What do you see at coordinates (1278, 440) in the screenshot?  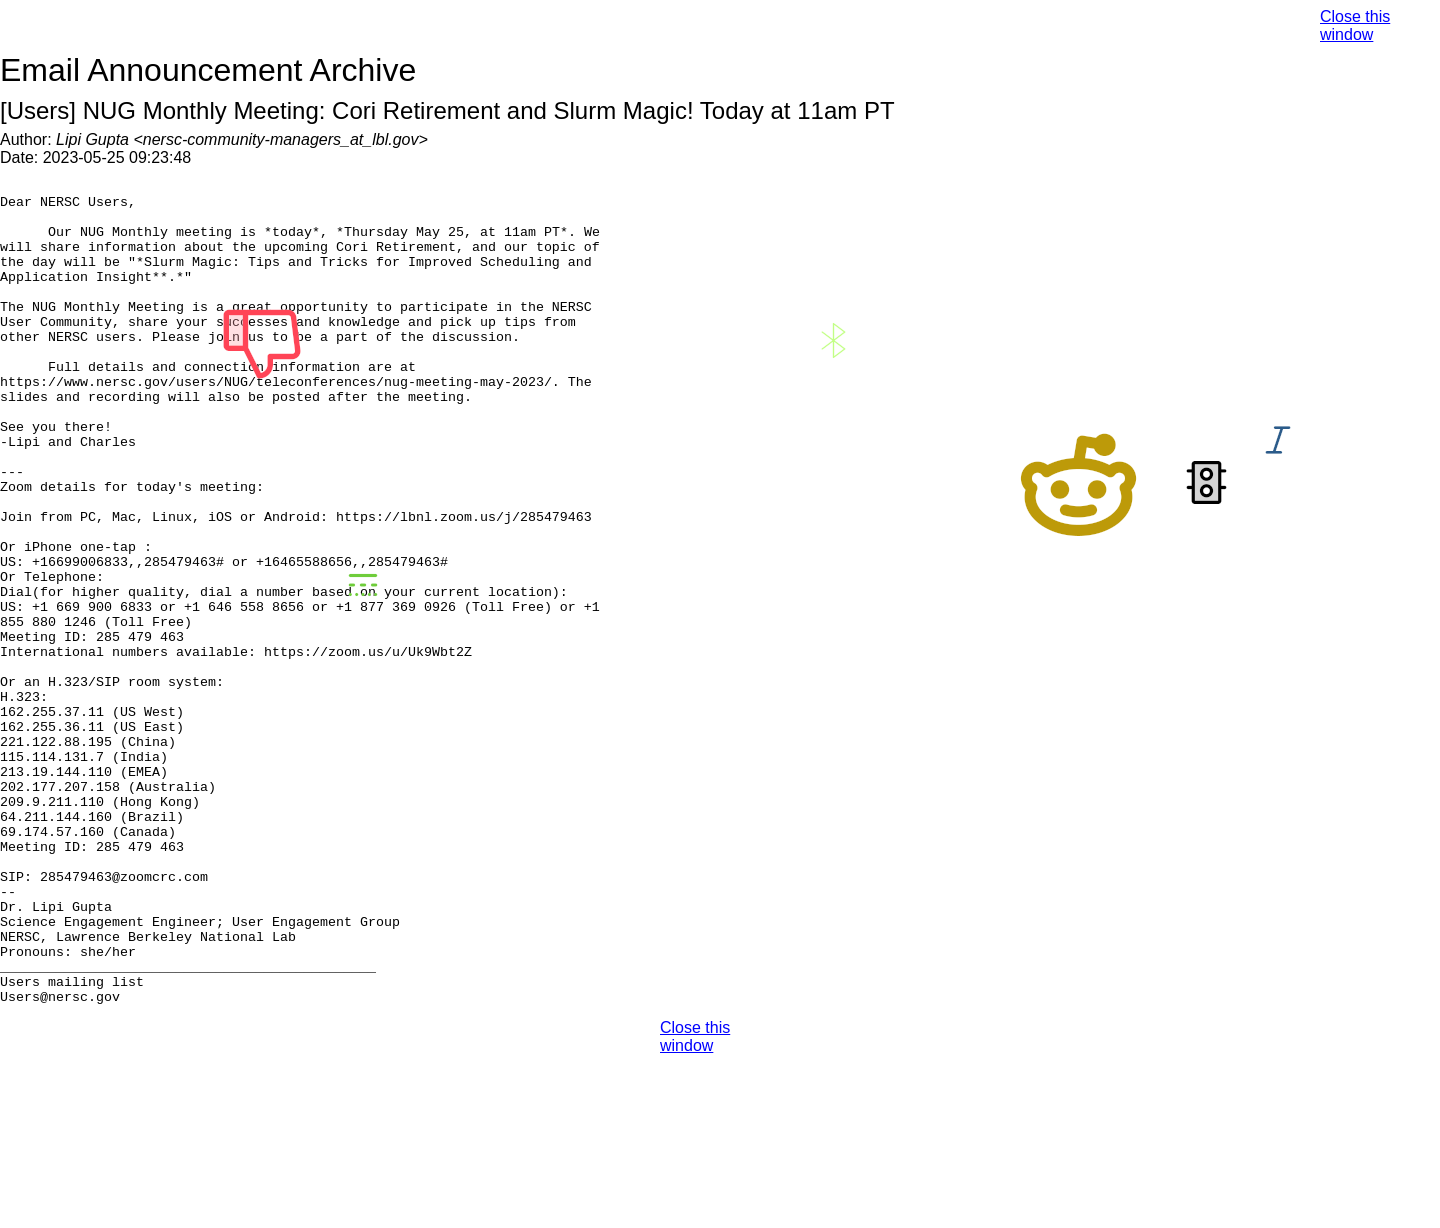 I see `apply italic formatting to selected text` at bounding box center [1278, 440].